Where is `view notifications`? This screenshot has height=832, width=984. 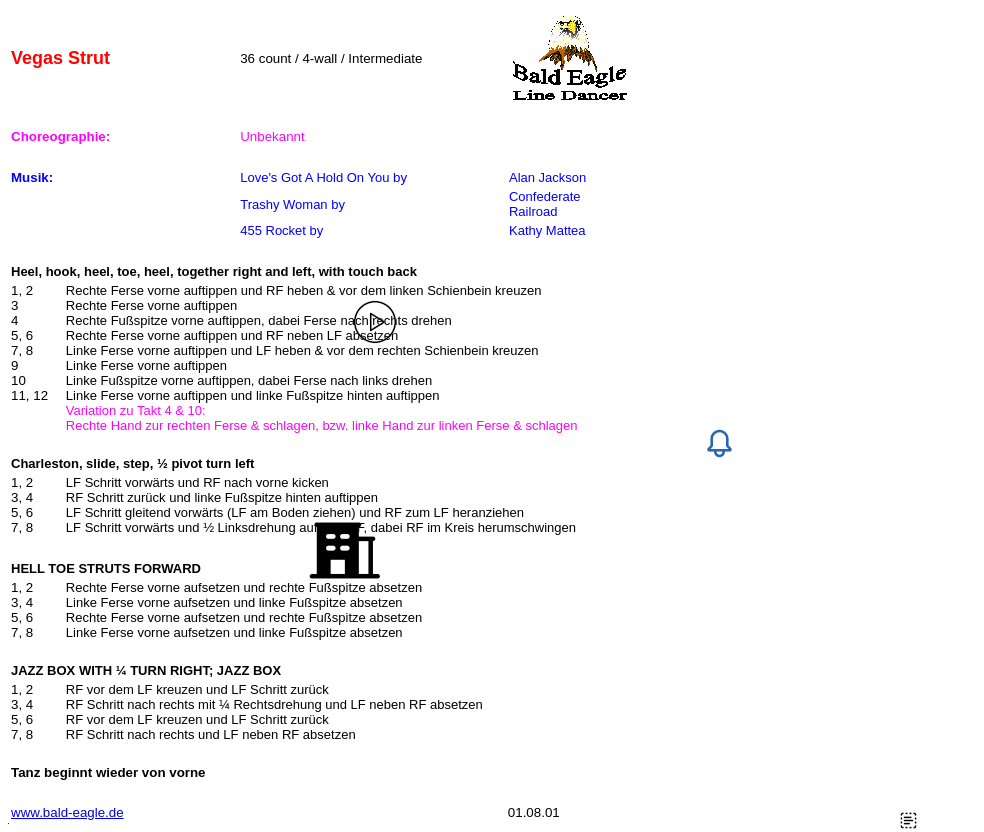
view notifications is located at coordinates (719, 443).